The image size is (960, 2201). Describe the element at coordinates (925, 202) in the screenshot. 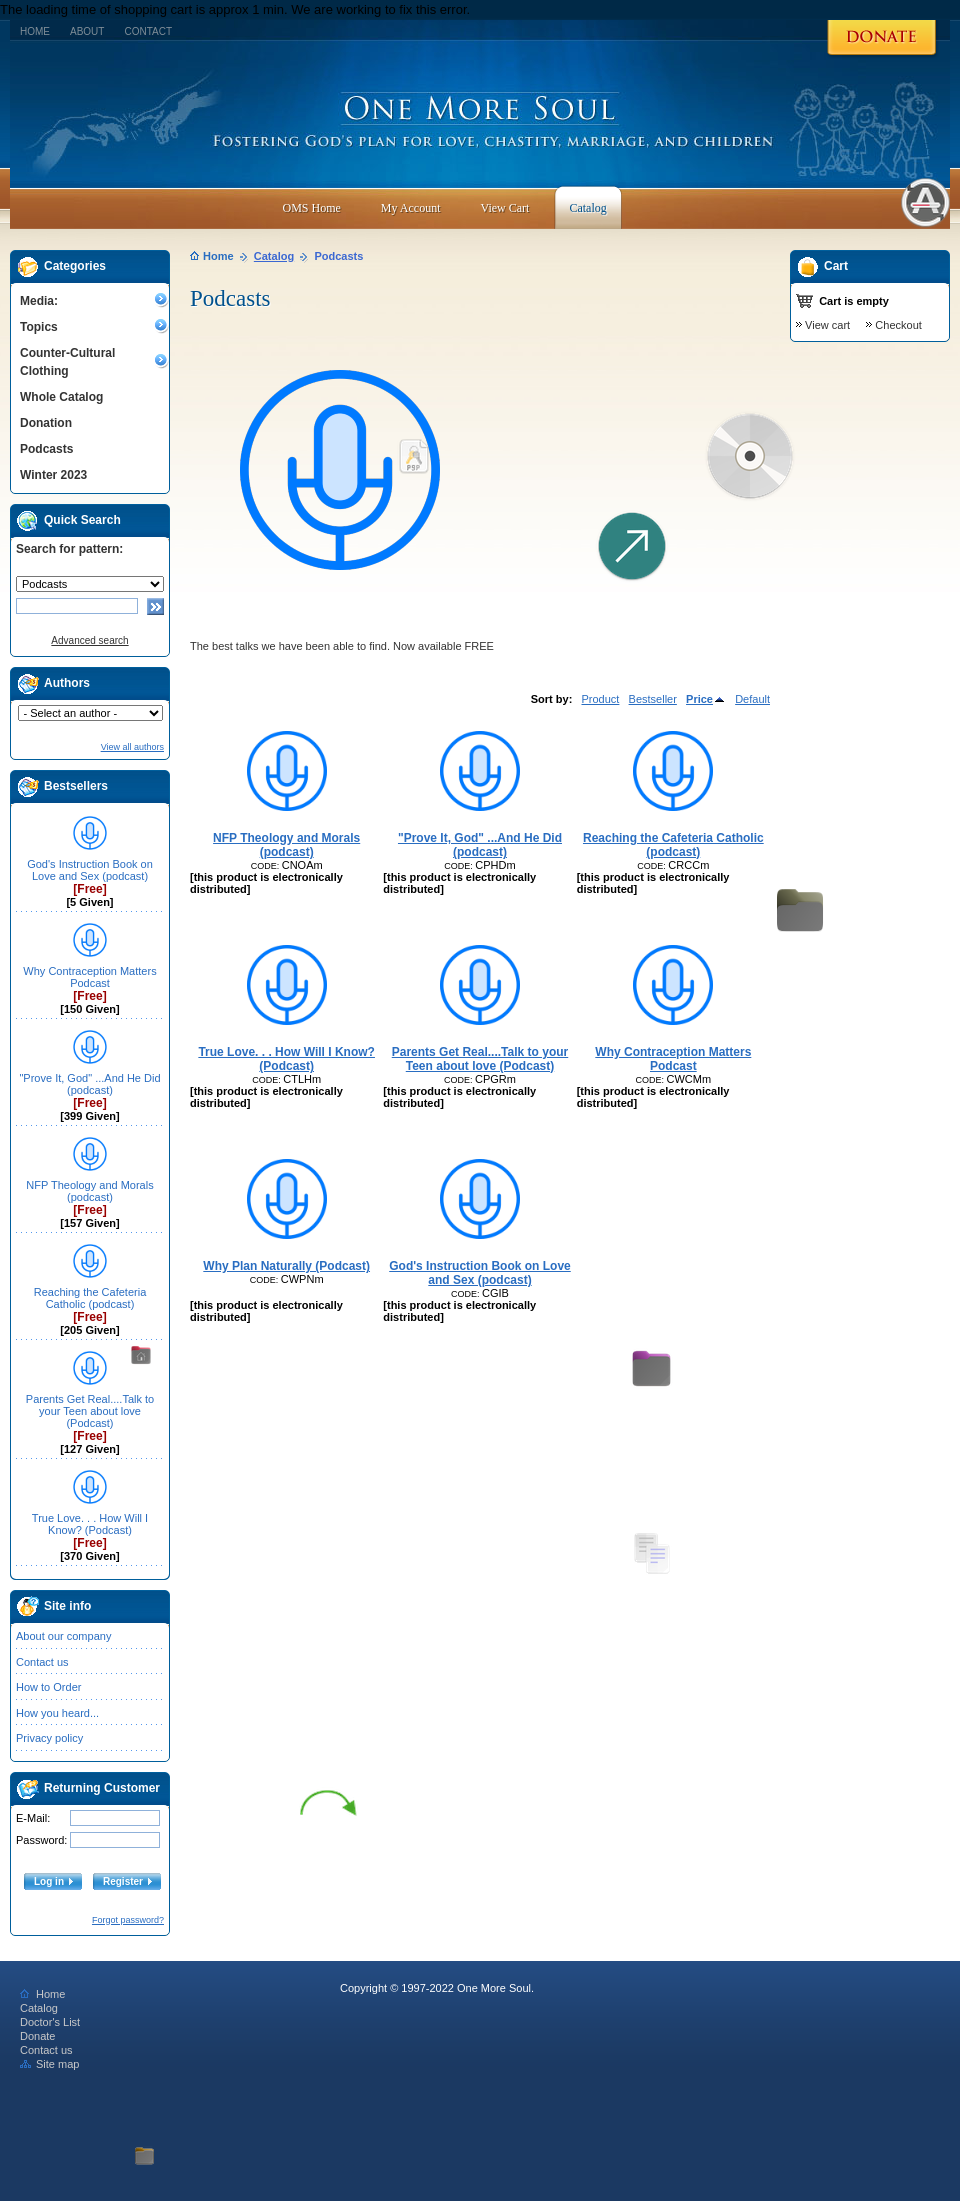

I see `open the system software update application` at that location.